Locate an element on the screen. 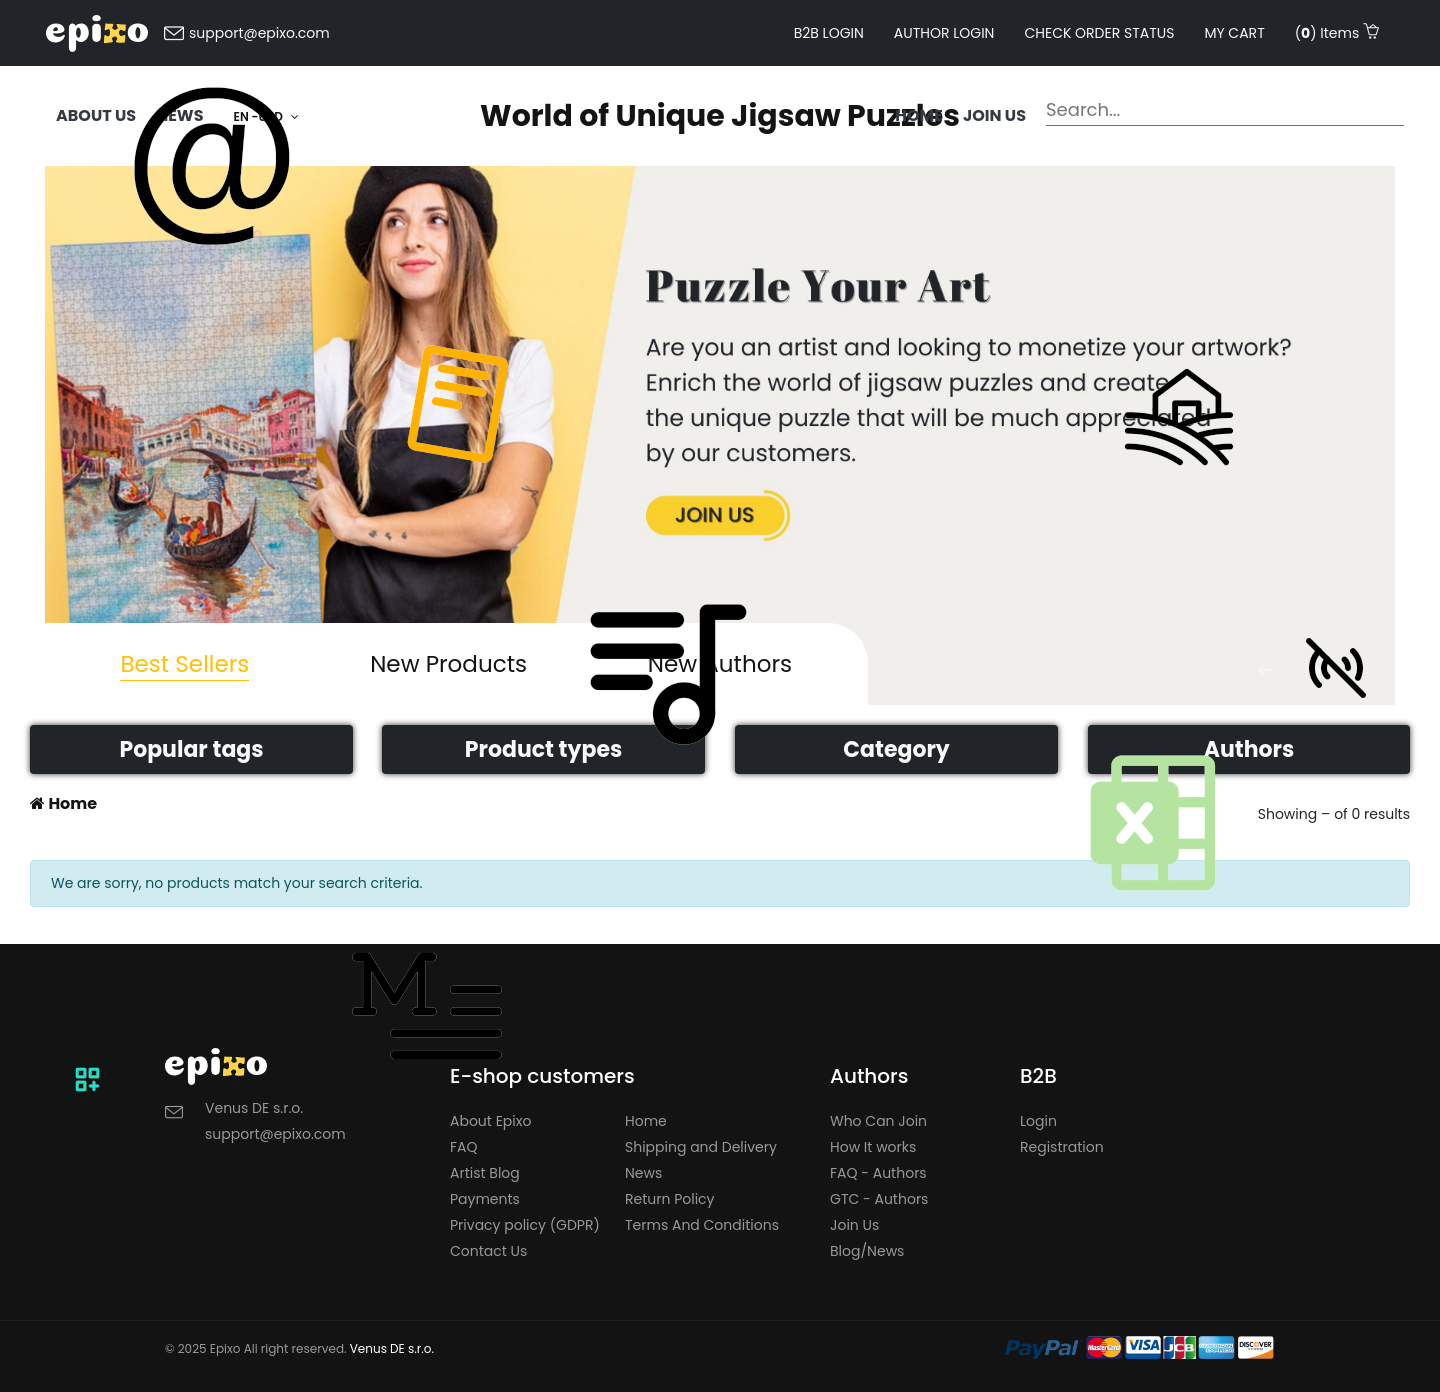  add a new category is located at coordinates (87, 1079).